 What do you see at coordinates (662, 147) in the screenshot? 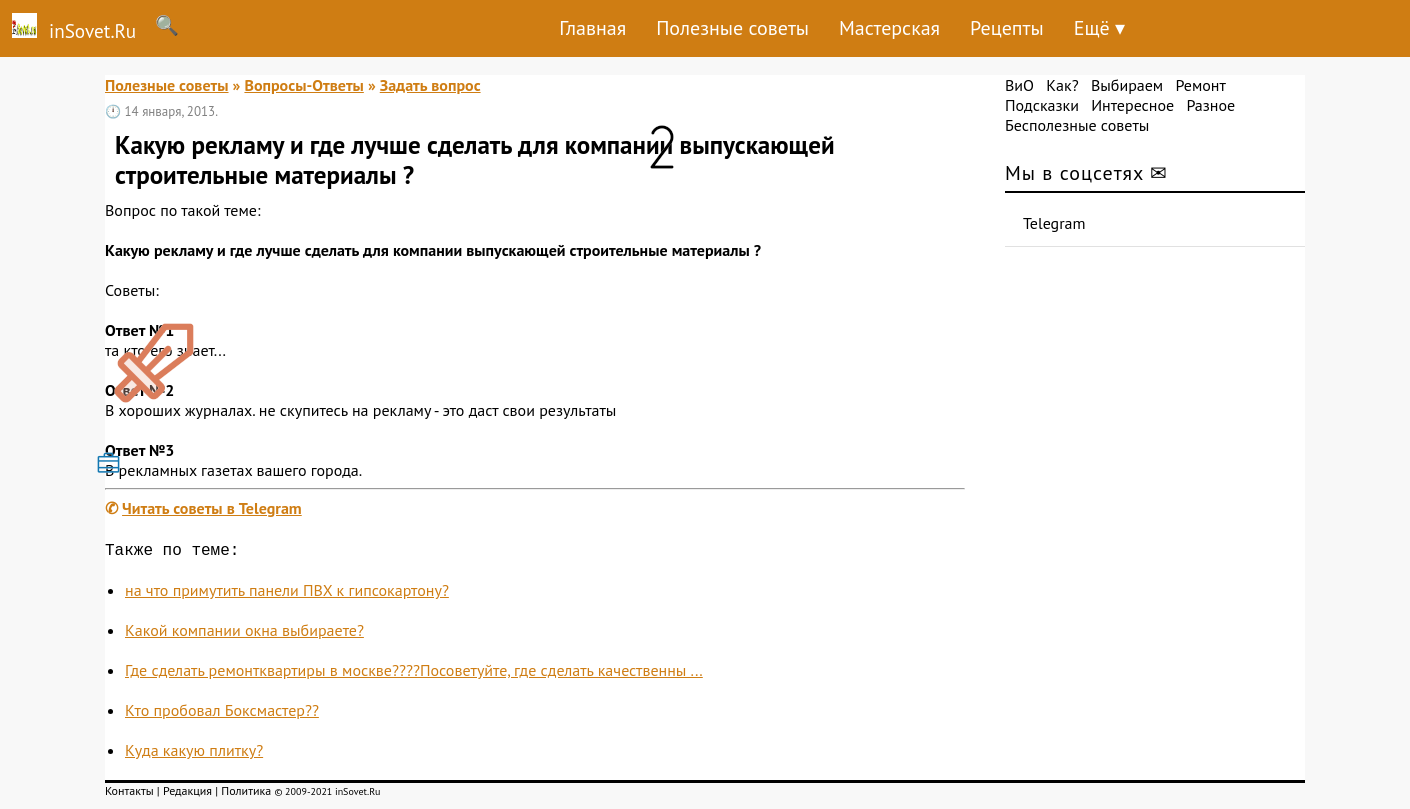
I see `indicates step two in a multi-step process` at bounding box center [662, 147].